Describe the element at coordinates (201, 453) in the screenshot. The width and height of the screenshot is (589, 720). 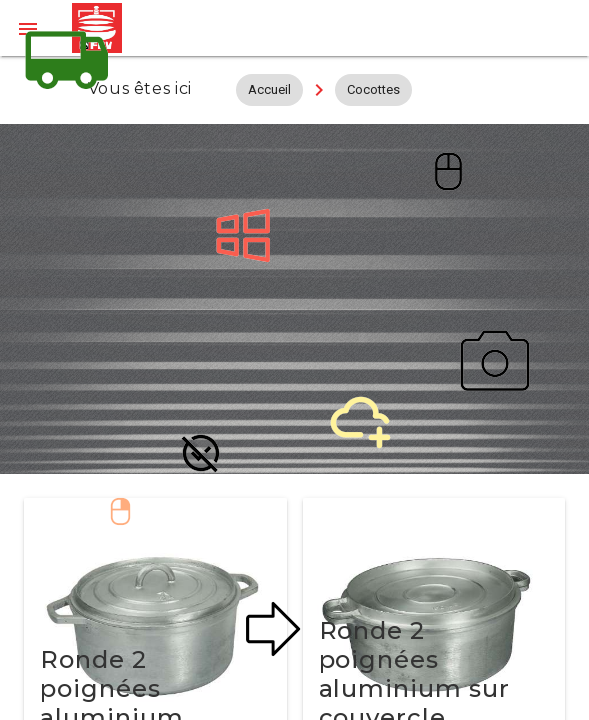
I see `indicates content has been unpublished` at that location.